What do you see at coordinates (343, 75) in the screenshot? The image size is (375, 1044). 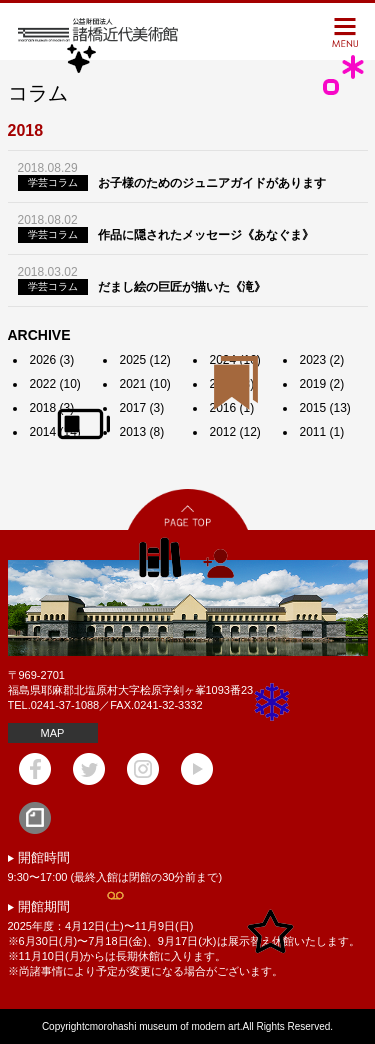 I see `access regular expression search options` at bounding box center [343, 75].